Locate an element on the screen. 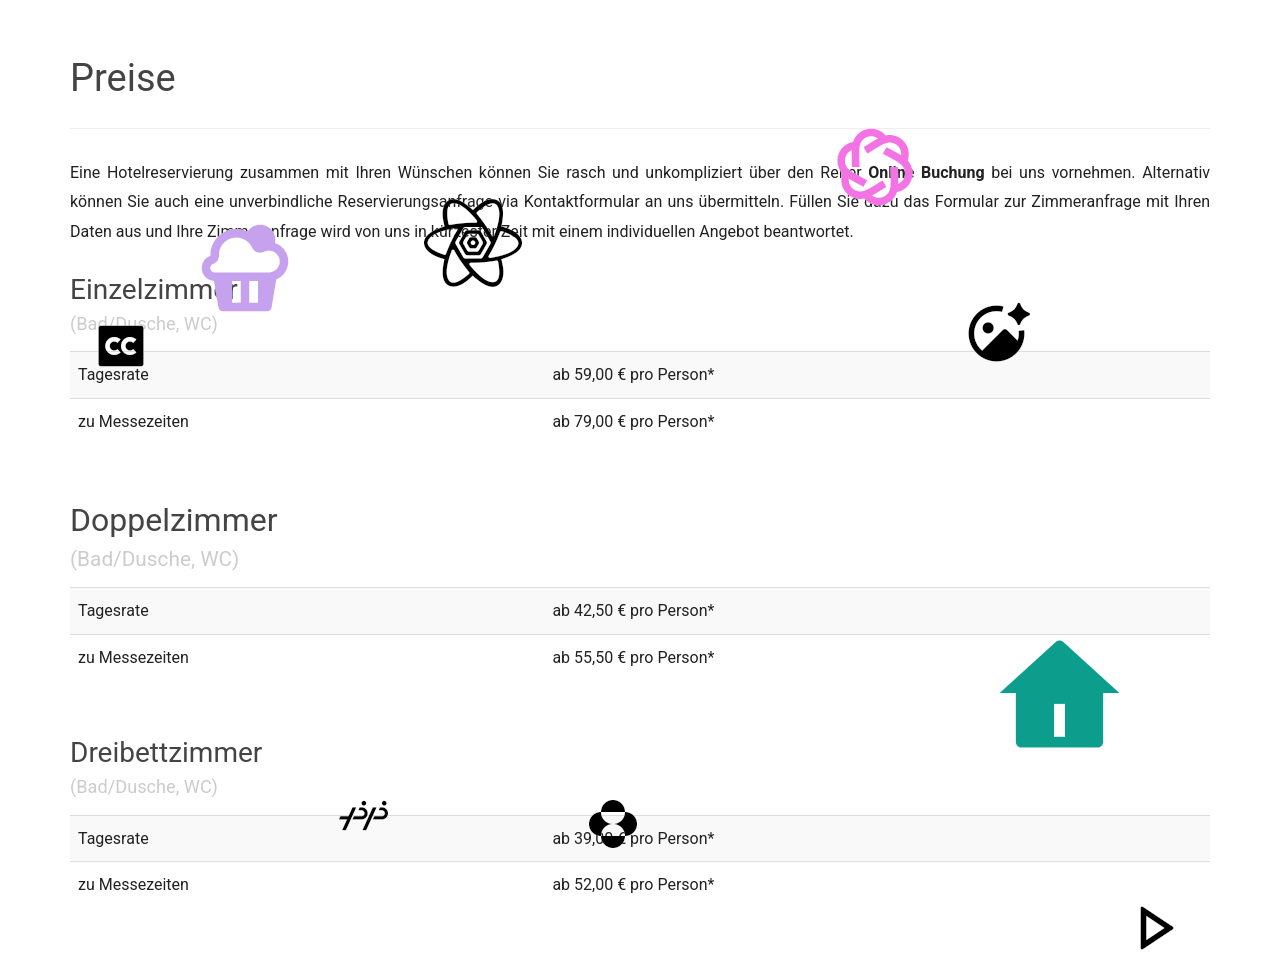 This screenshot has width=1280, height=966. navigate to home screen is located at coordinates (1059, 698).